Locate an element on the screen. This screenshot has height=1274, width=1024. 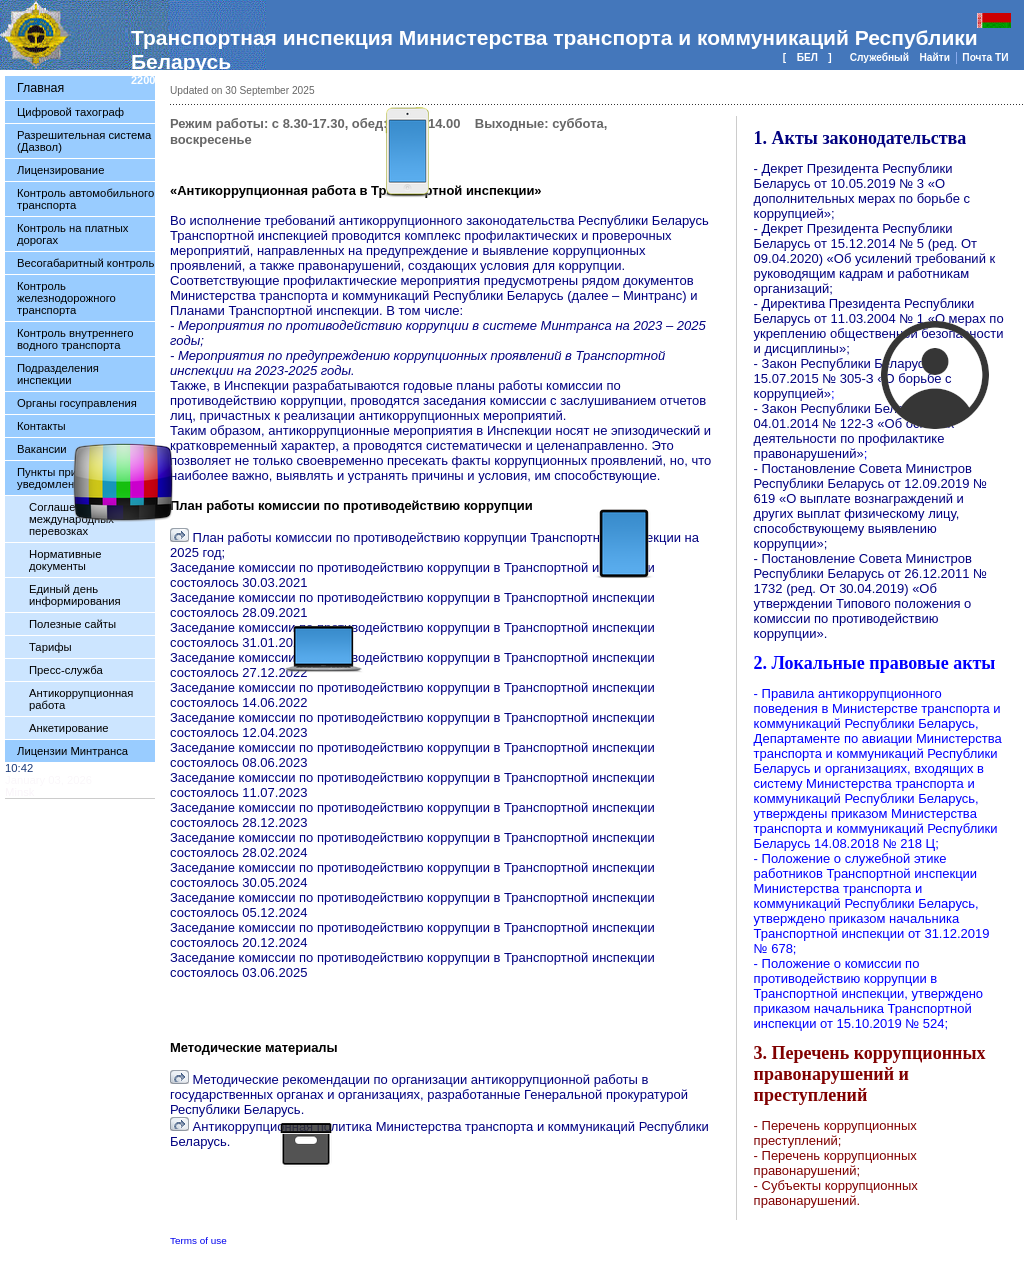
indicates media library is being generated or indexed is located at coordinates (123, 487).